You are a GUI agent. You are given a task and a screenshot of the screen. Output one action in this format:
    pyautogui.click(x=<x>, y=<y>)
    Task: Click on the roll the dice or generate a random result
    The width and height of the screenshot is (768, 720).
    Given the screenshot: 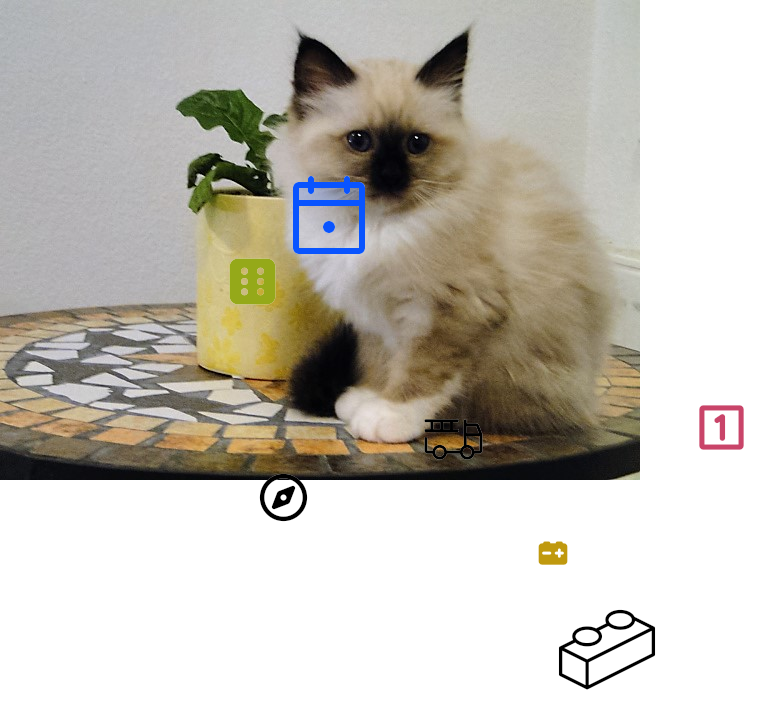 What is the action you would take?
    pyautogui.click(x=252, y=281)
    